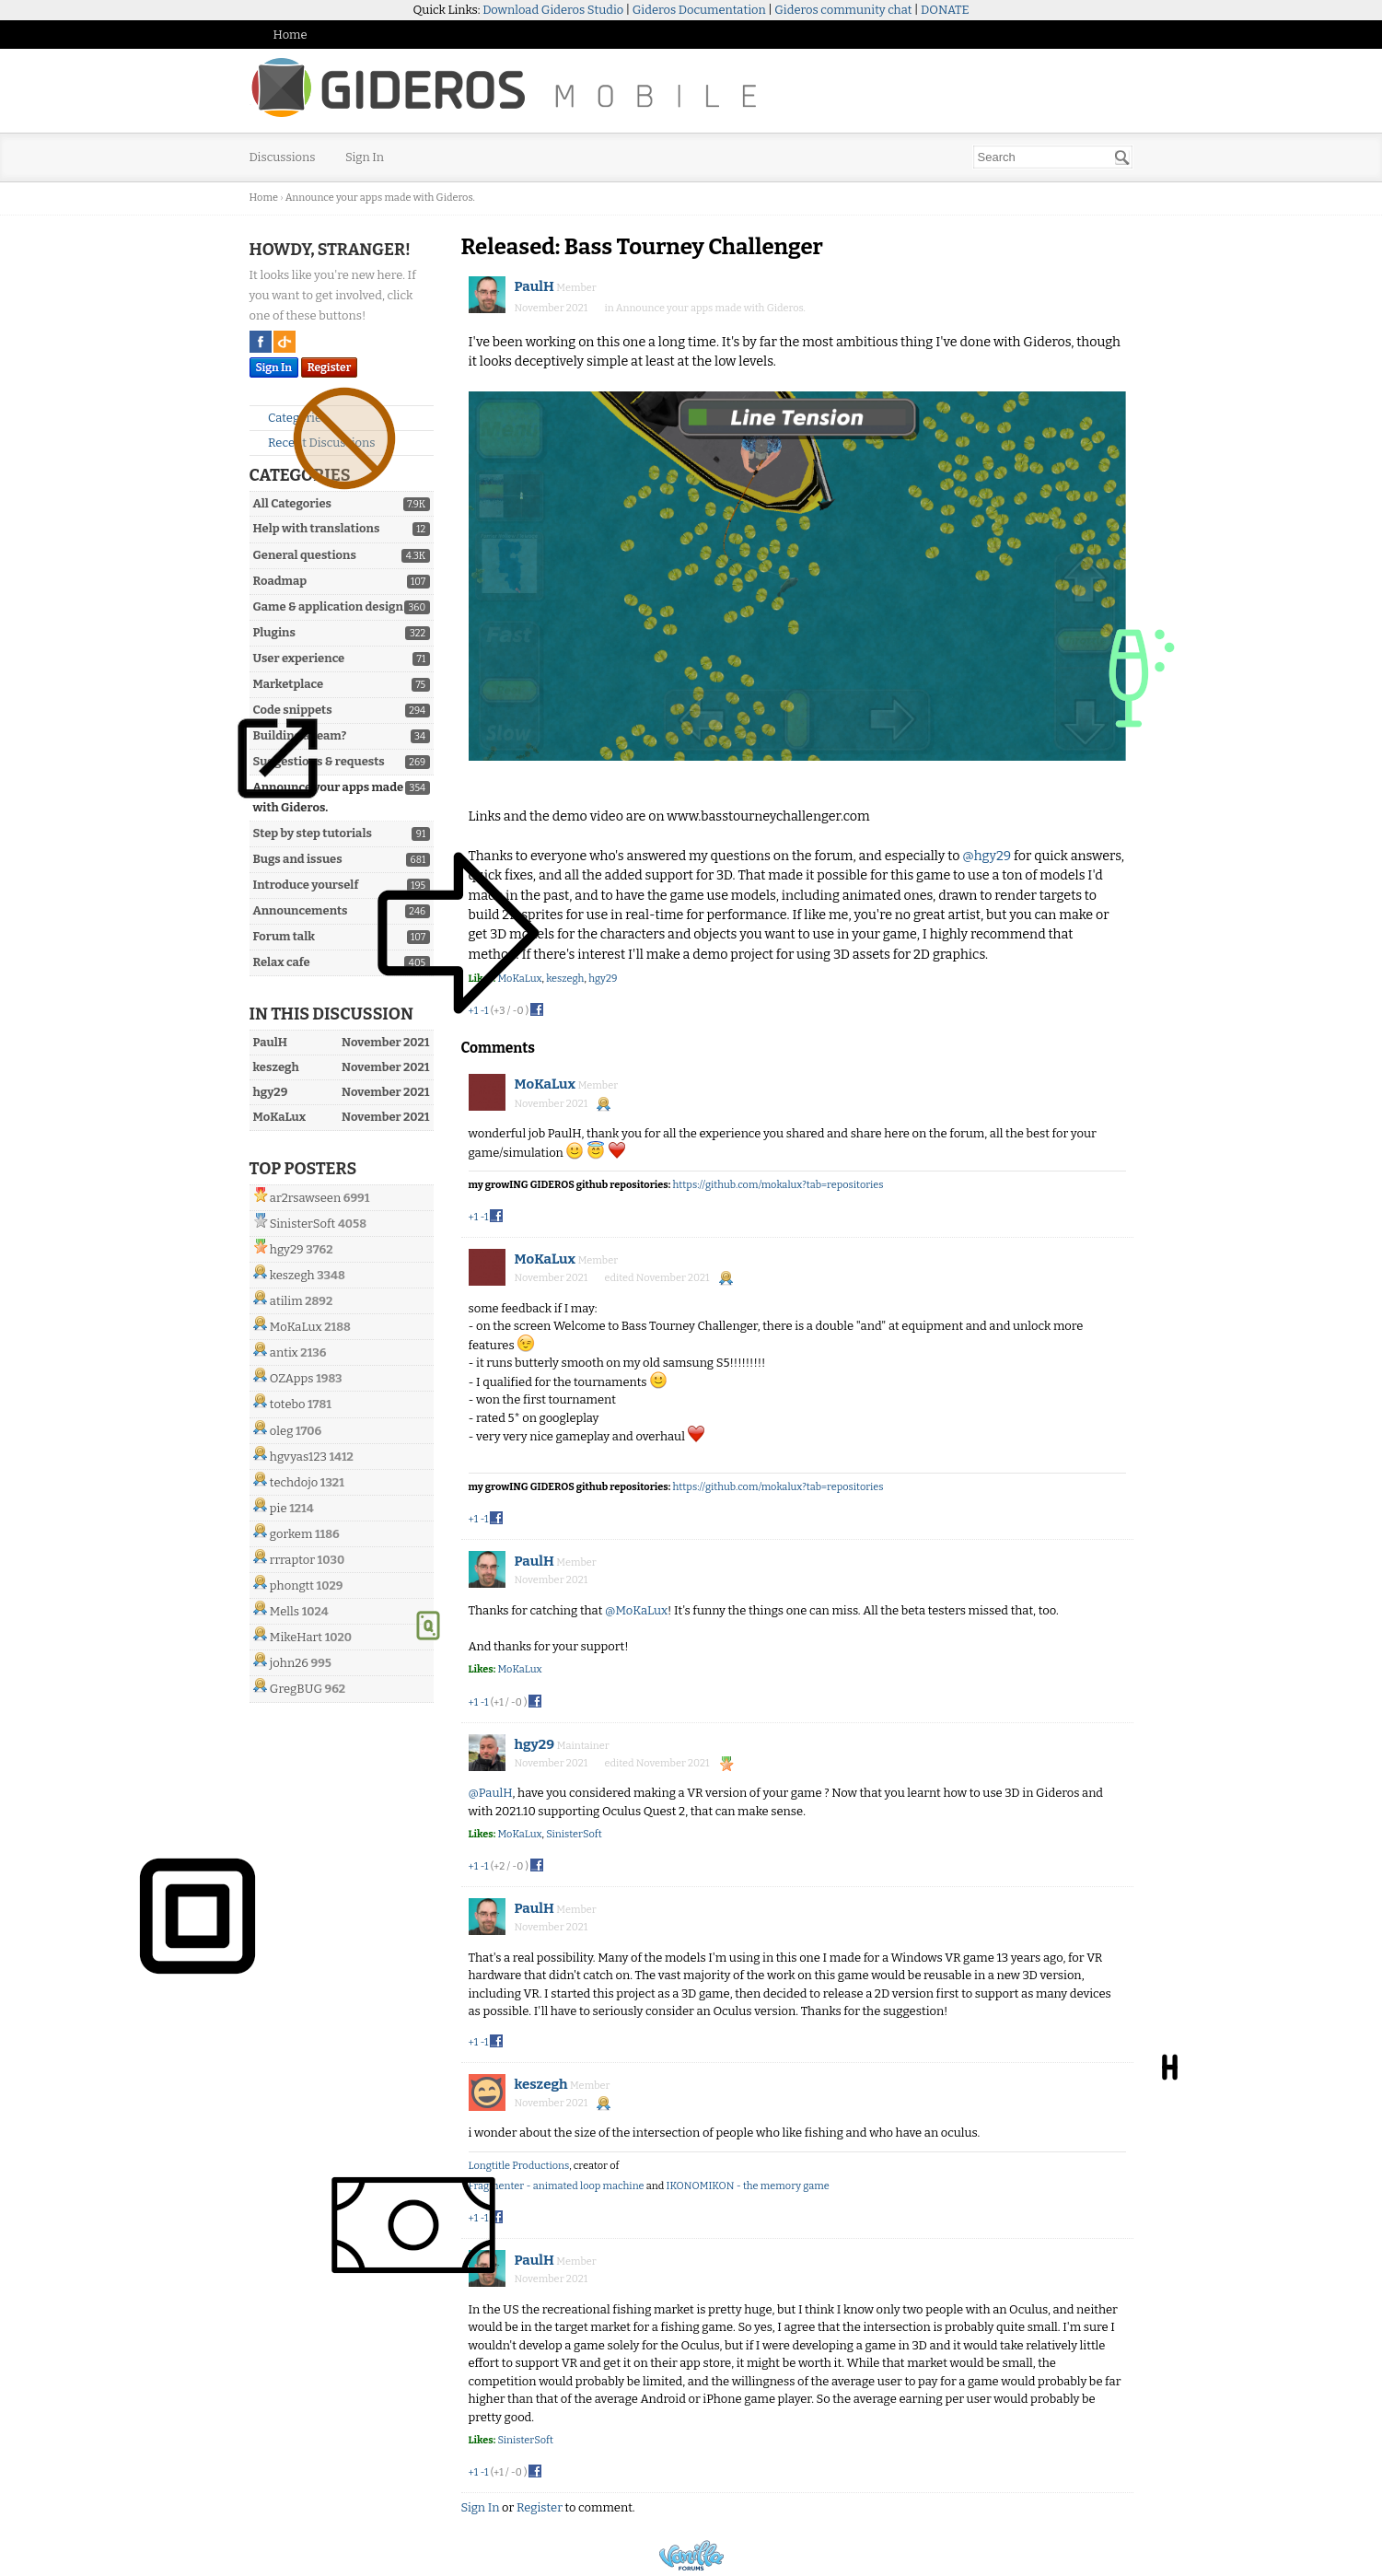 This screenshot has width=1382, height=2576. What do you see at coordinates (344, 438) in the screenshot?
I see `indicates a prohibited or restricted action` at bounding box center [344, 438].